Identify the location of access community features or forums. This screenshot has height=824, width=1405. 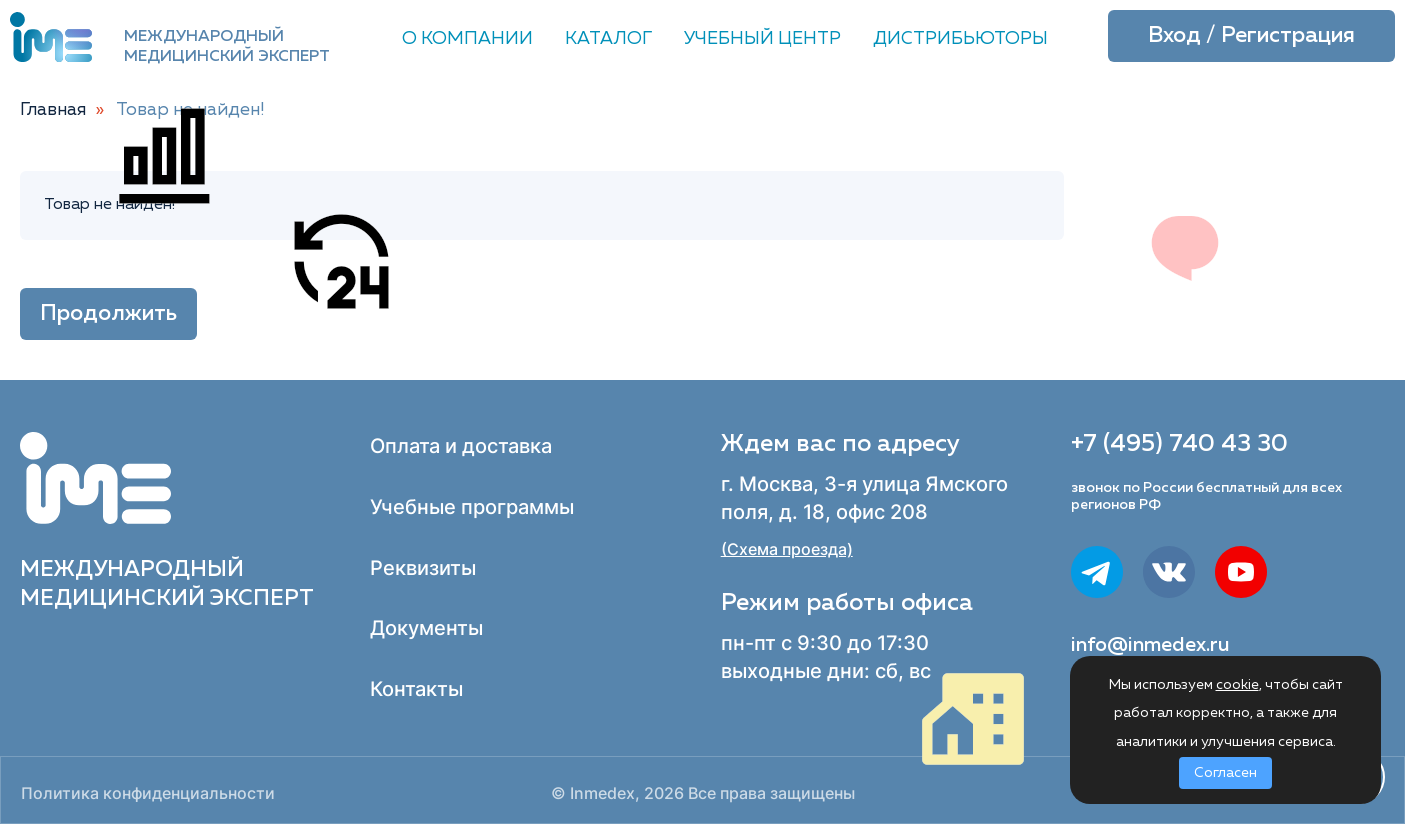
(973, 719).